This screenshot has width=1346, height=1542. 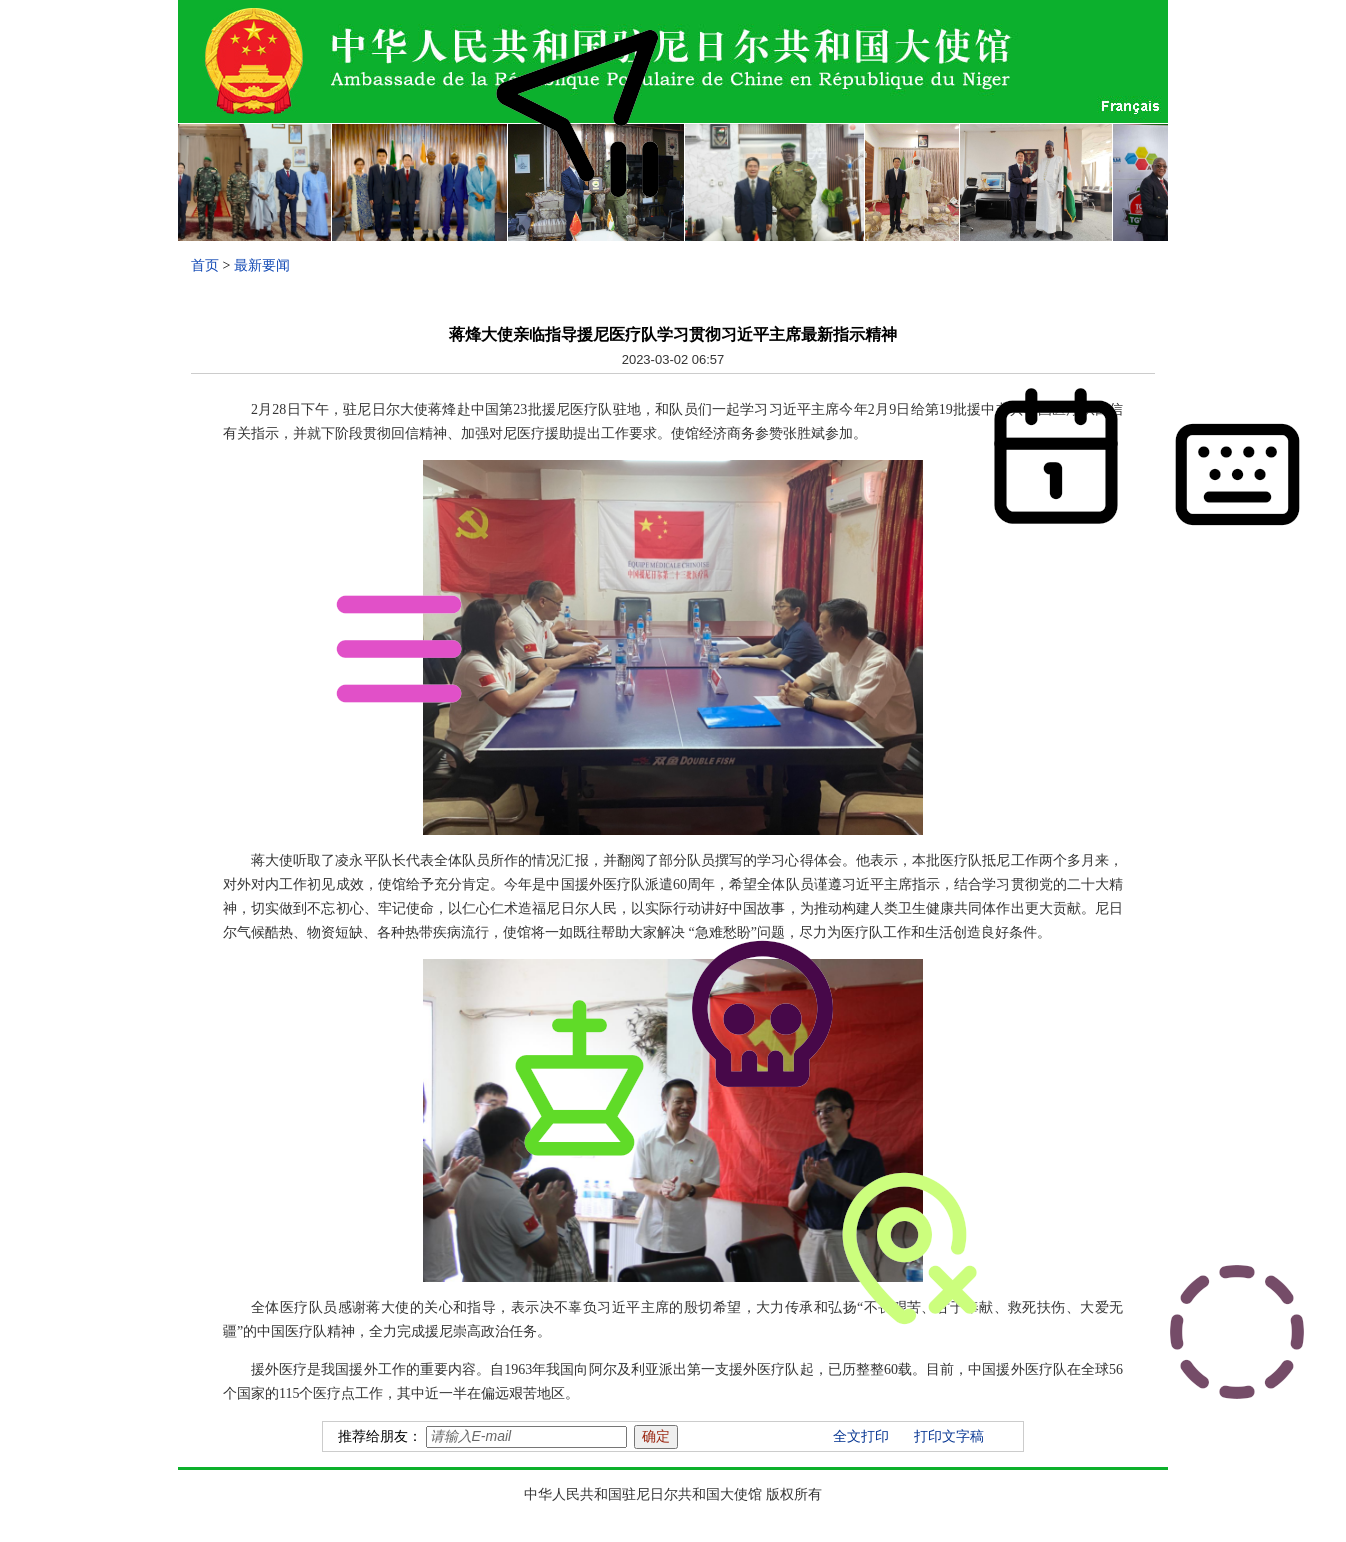 I want to click on view events for the first day of the month, so click(x=1056, y=456).